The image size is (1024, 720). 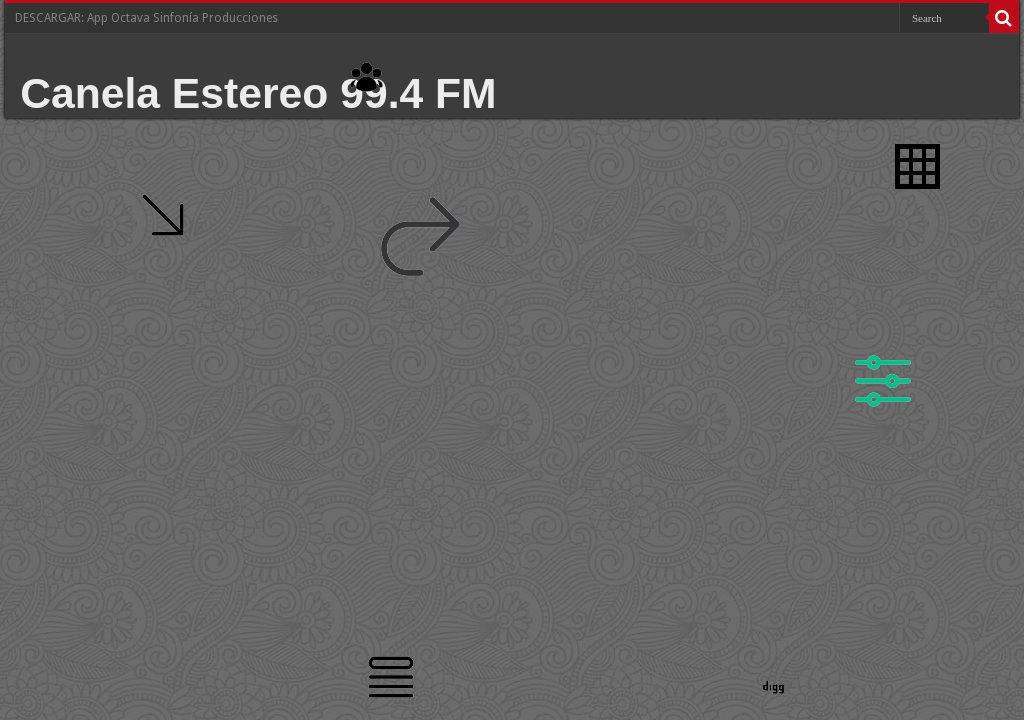 What do you see at coordinates (366, 76) in the screenshot?
I see `view group members or team` at bounding box center [366, 76].